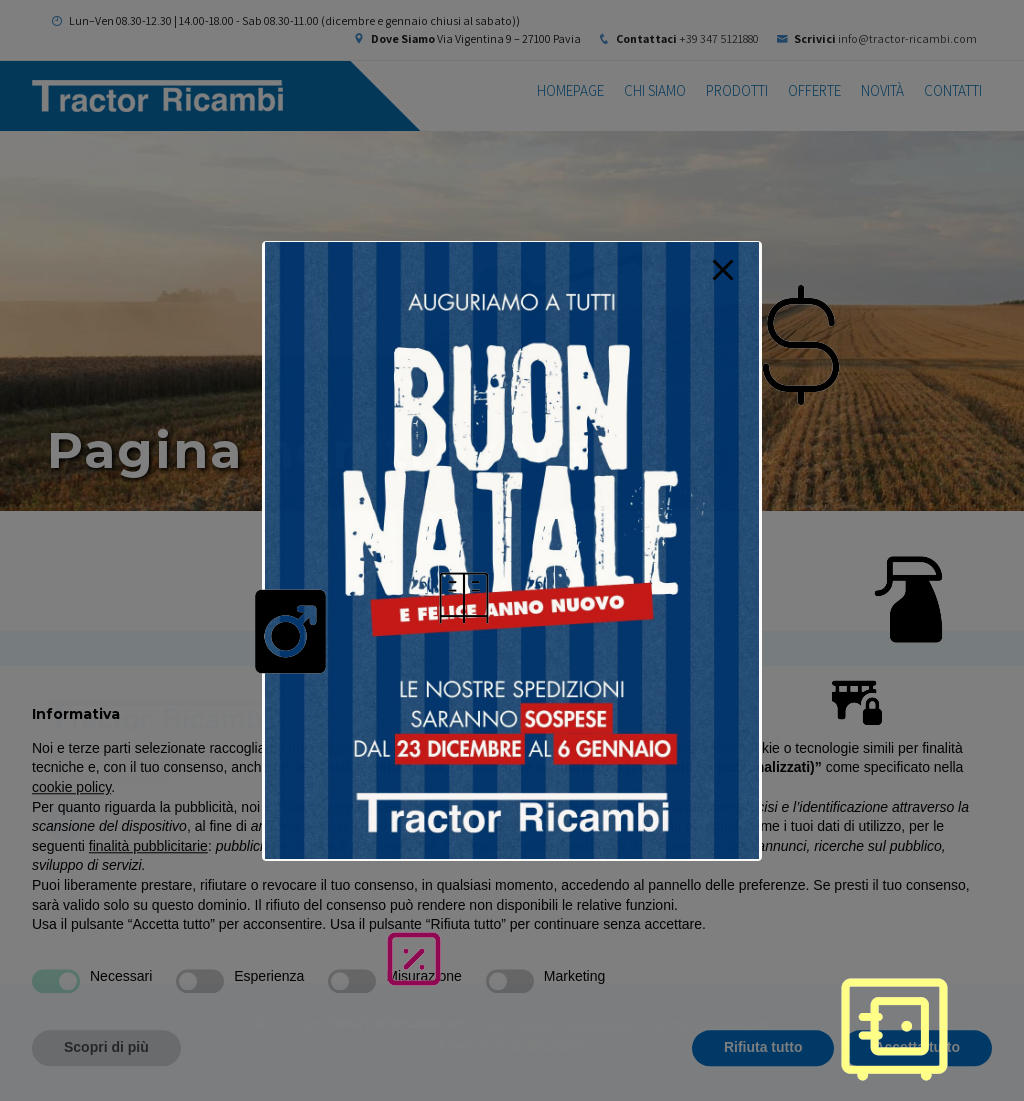 This screenshot has width=1024, height=1101. I want to click on view discount or percentage-based pricing, so click(414, 959).